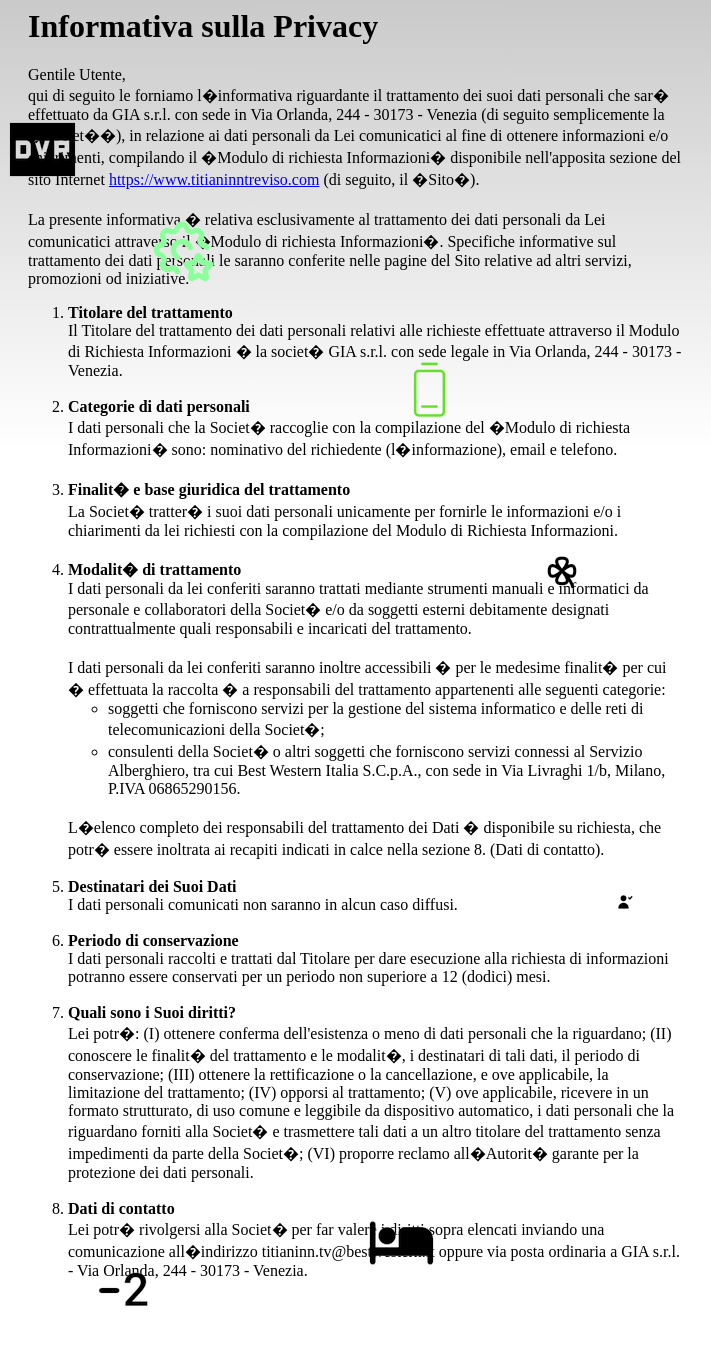 The height and width of the screenshot is (1366, 711). Describe the element at coordinates (625, 902) in the screenshot. I see `user profile verified or confirmed` at that location.